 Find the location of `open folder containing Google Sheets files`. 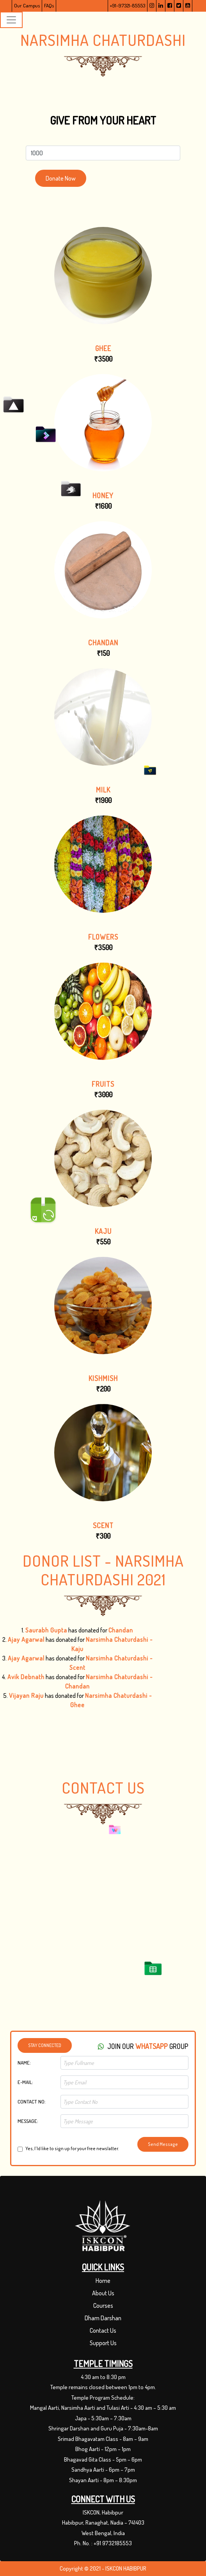

open folder containing Google Sheets files is located at coordinates (153, 1969).